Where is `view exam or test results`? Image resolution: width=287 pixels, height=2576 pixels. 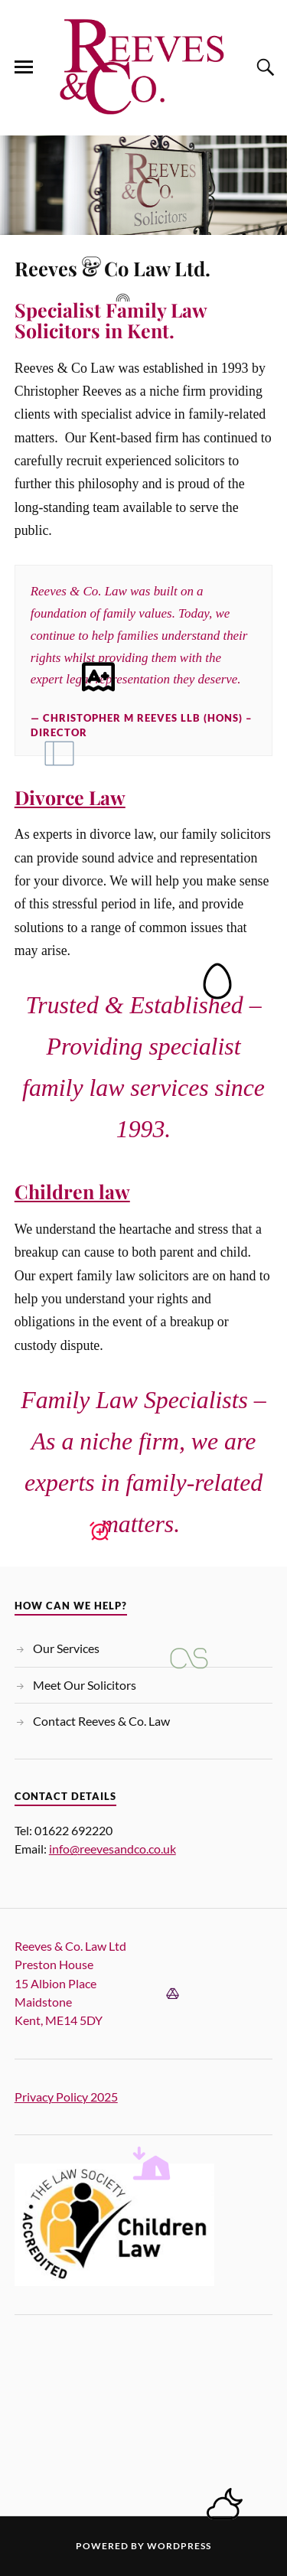
view exam or test results is located at coordinates (98, 676).